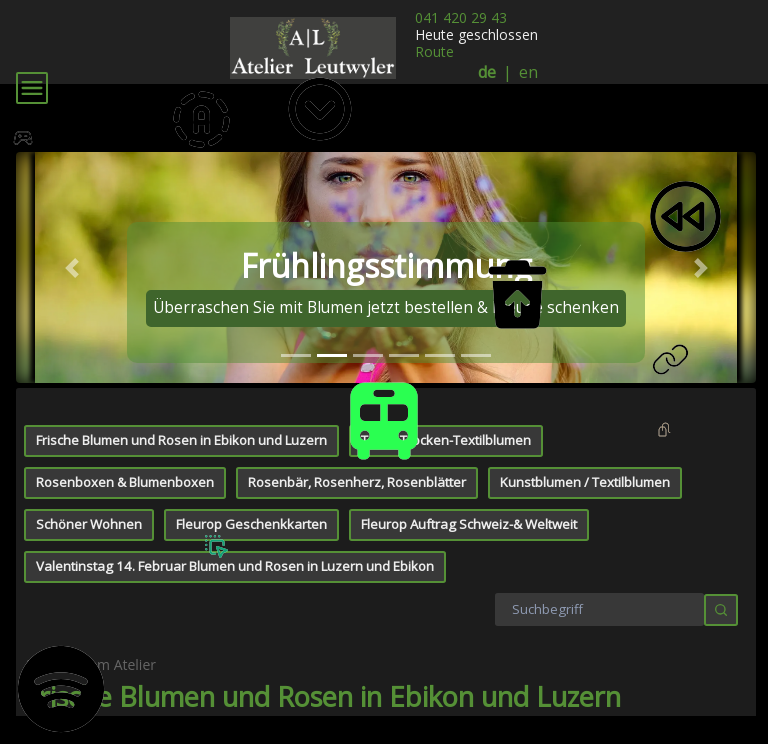 Image resolution: width=768 pixels, height=744 pixels. I want to click on open Spotify app, so click(61, 689).